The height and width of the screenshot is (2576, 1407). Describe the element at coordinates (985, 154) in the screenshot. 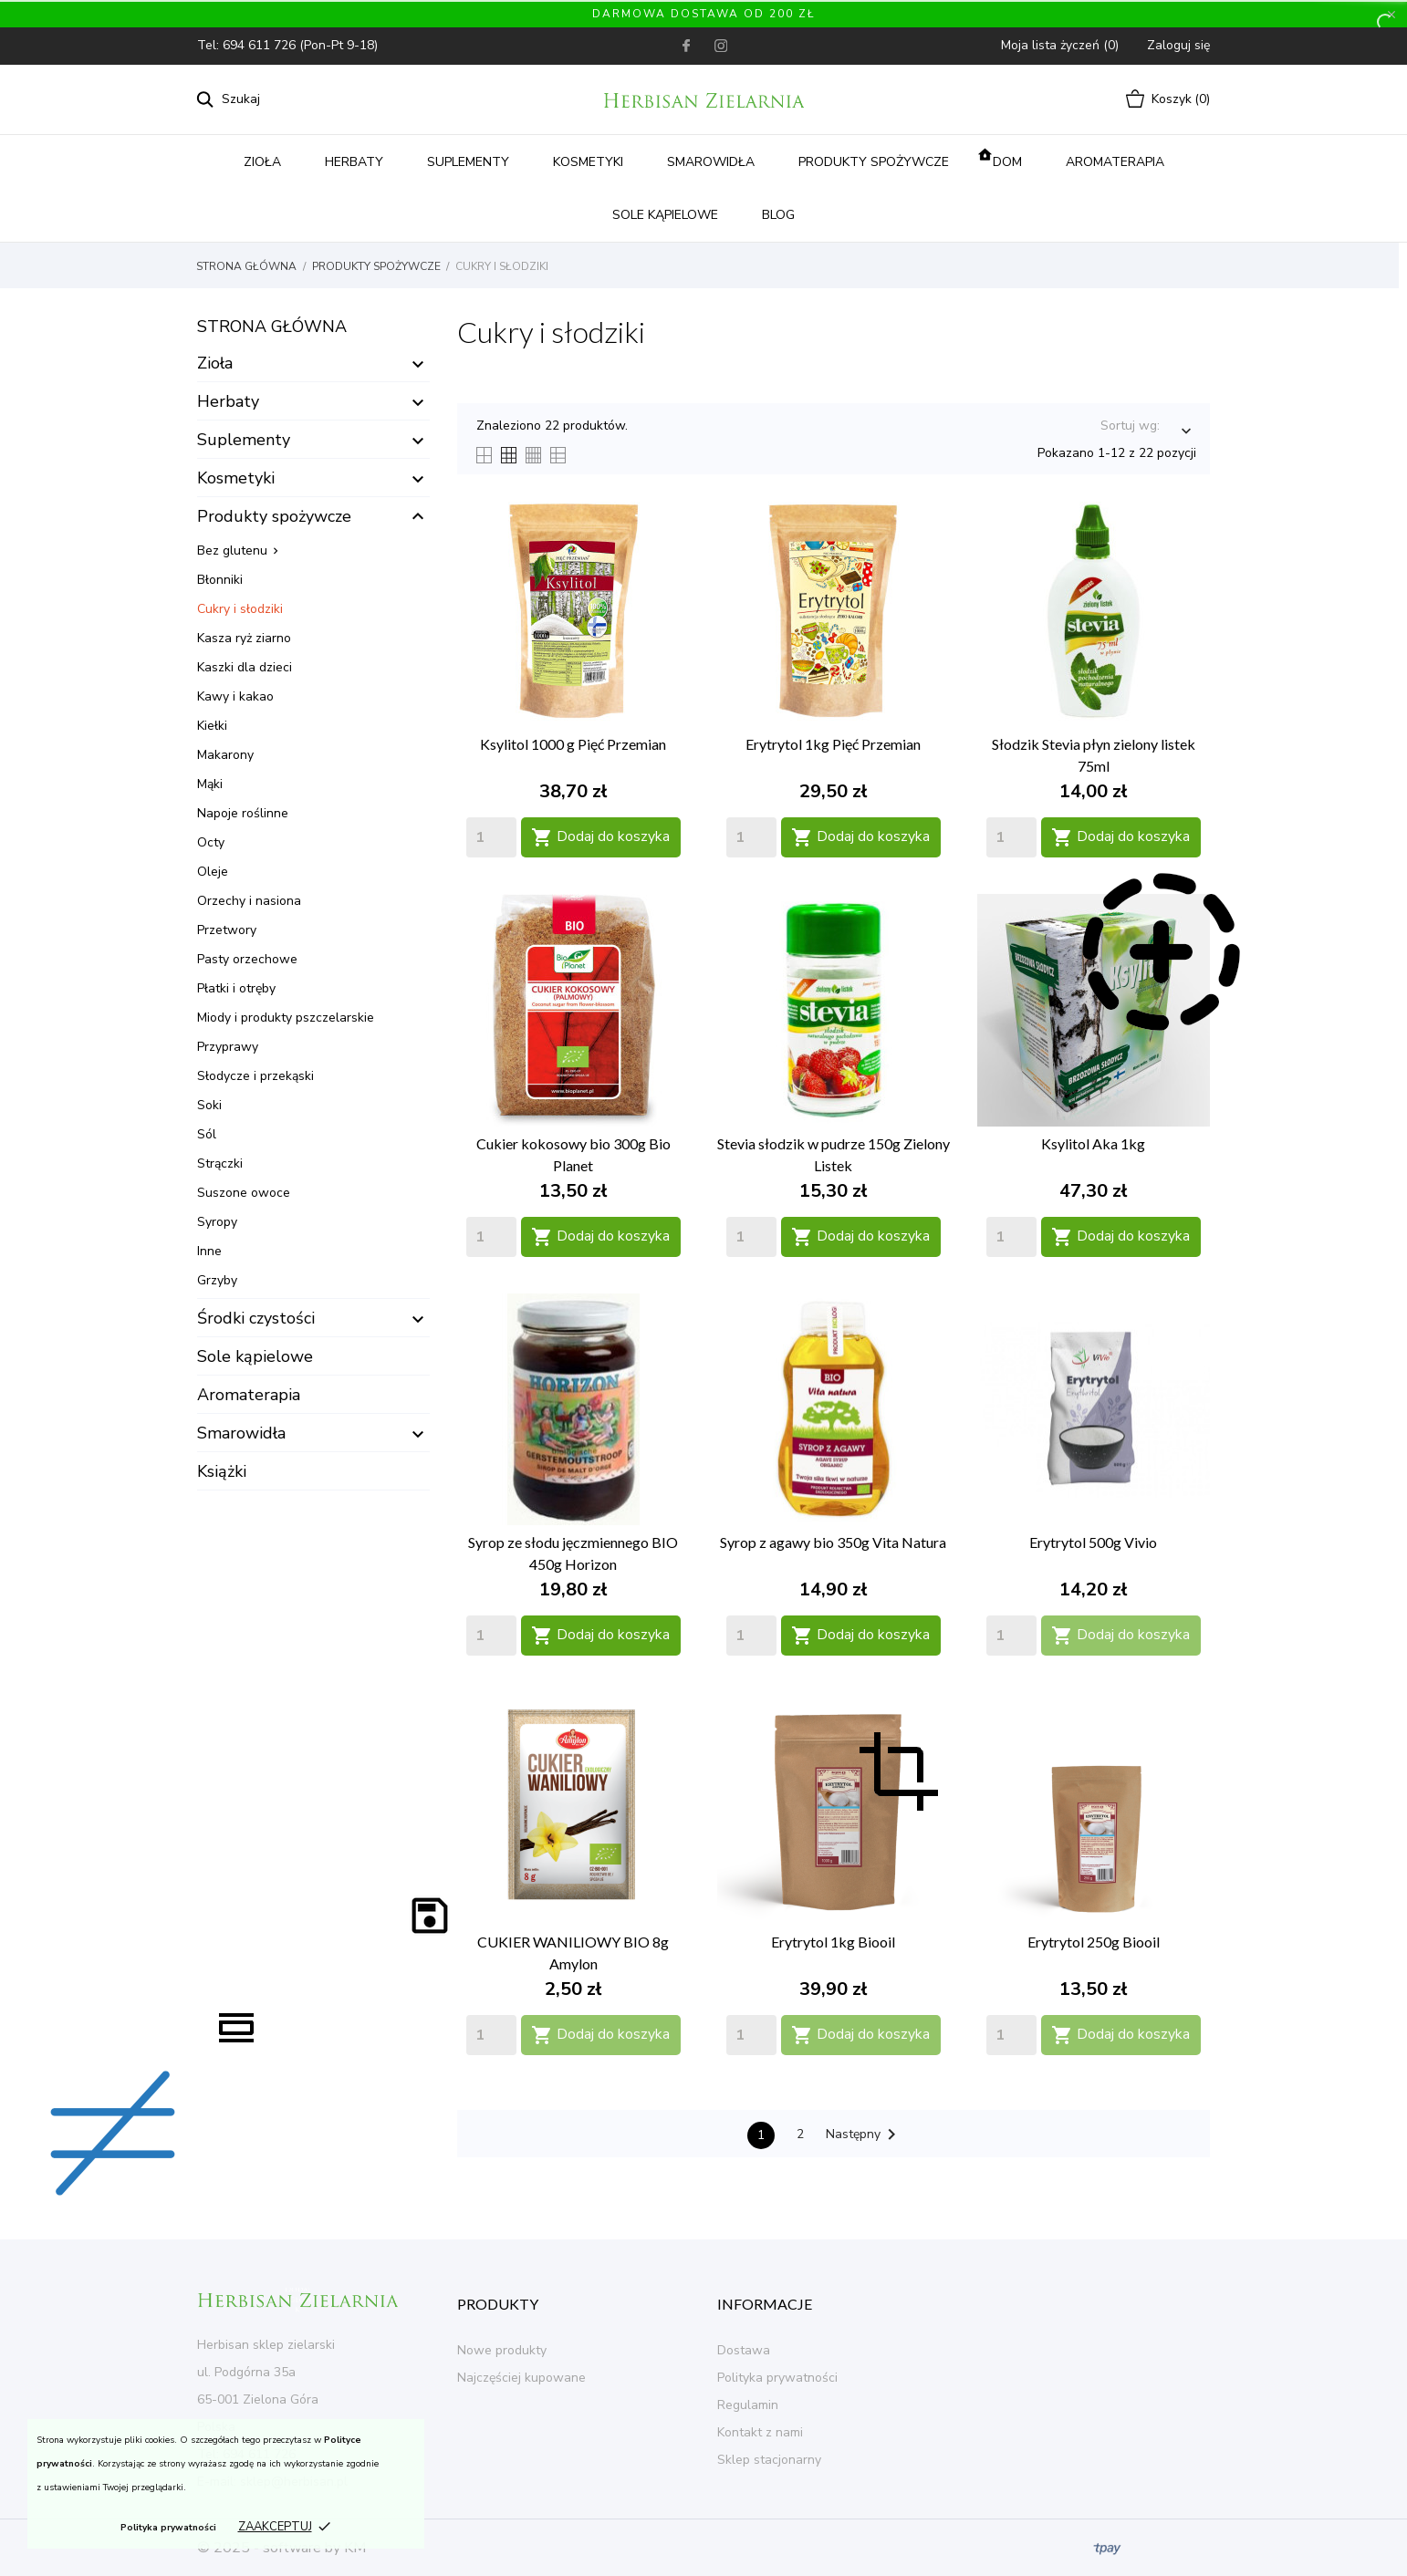

I see `indicates water damage or leak detected in home` at that location.